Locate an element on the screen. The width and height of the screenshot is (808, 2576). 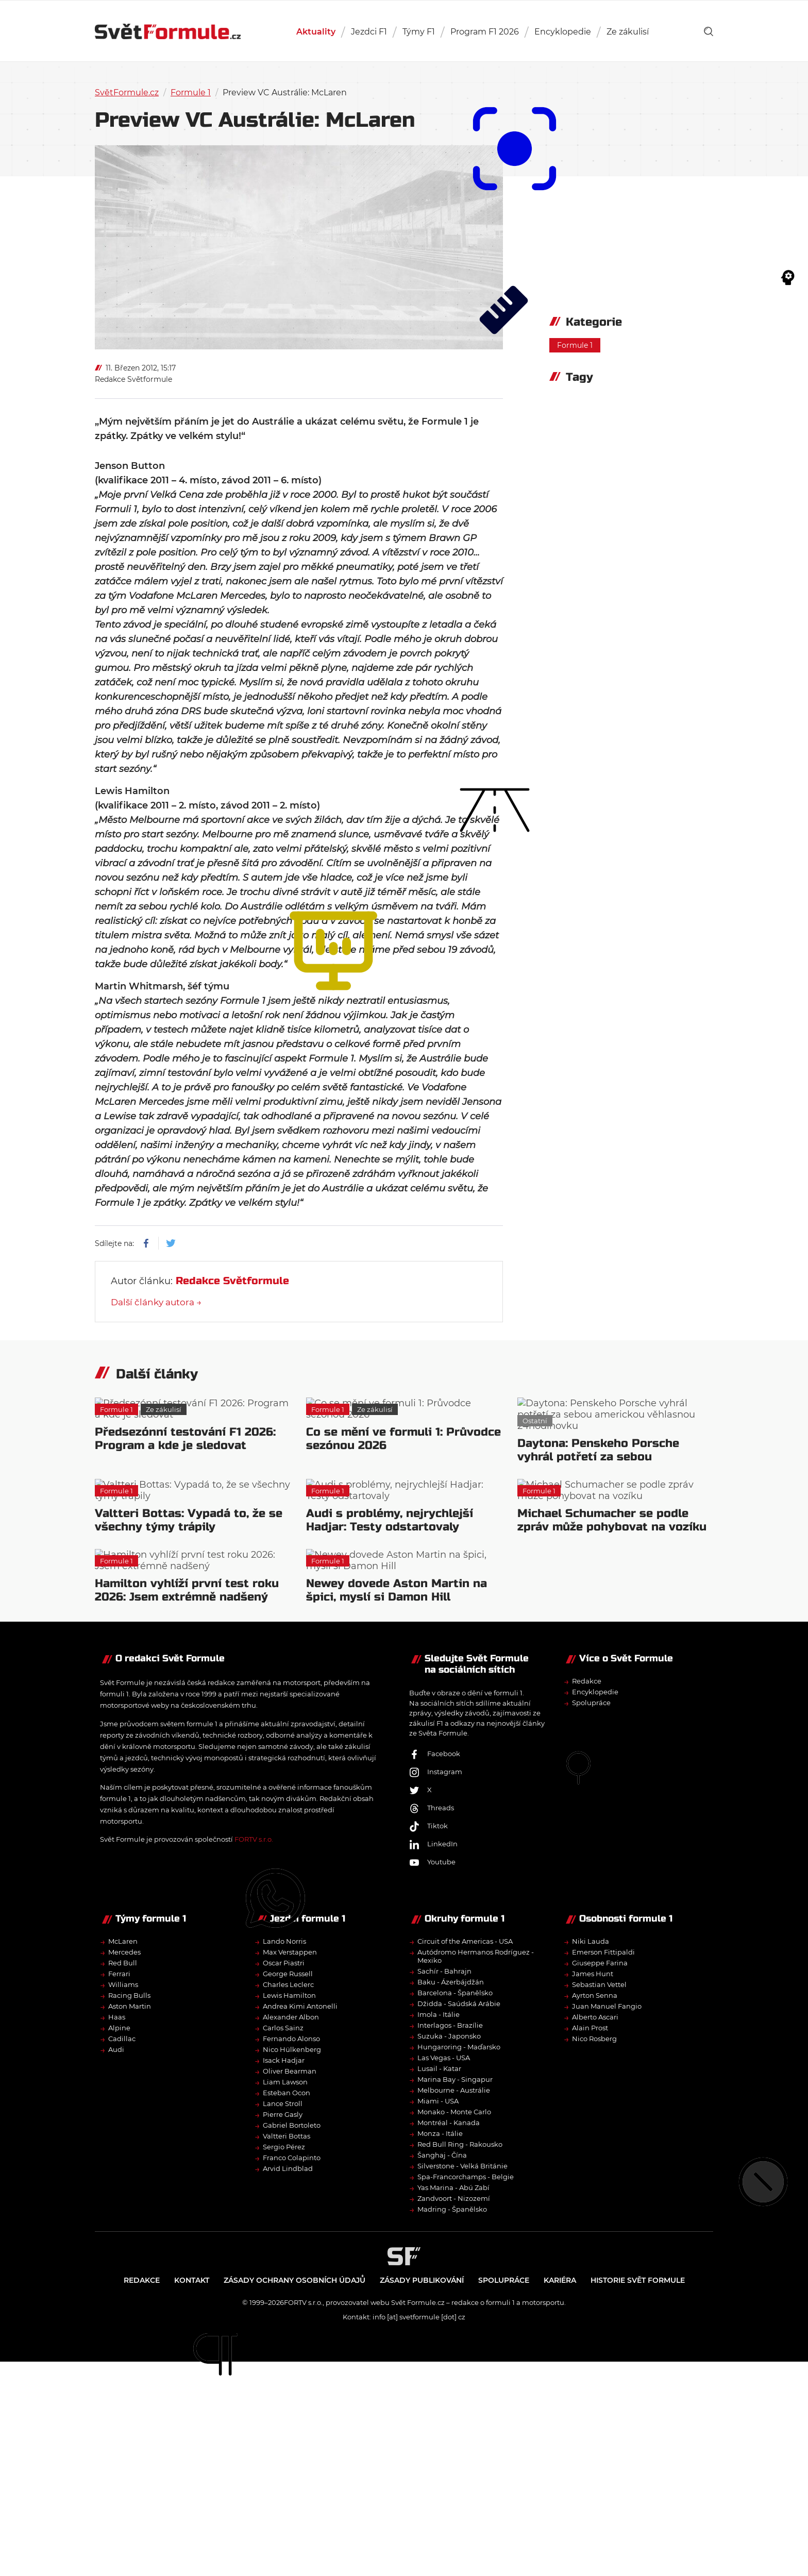
select neuter or non-binary gender option is located at coordinates (578, 1767).